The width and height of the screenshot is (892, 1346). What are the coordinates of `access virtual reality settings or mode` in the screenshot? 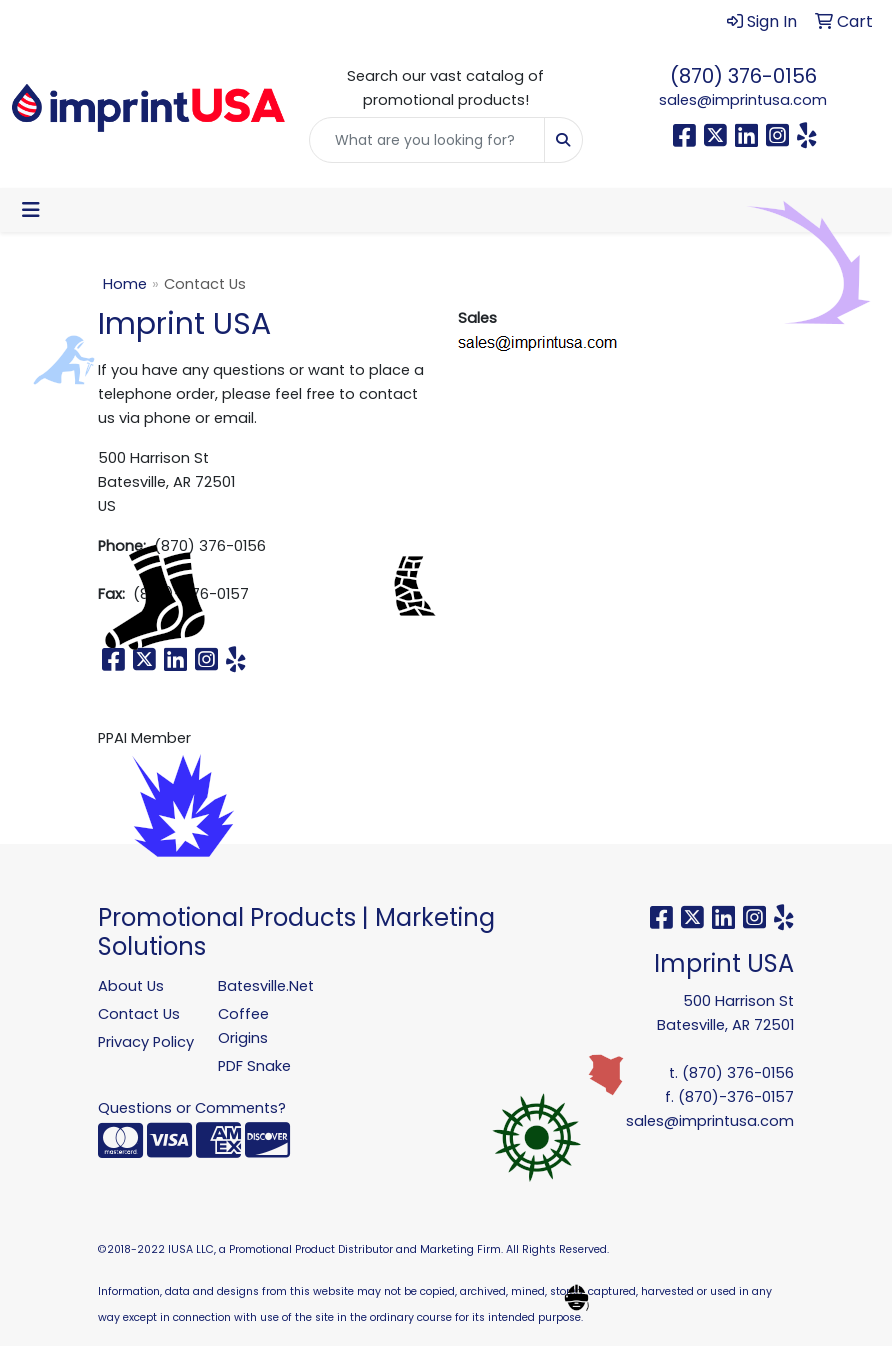 It's located at (576, 1297).